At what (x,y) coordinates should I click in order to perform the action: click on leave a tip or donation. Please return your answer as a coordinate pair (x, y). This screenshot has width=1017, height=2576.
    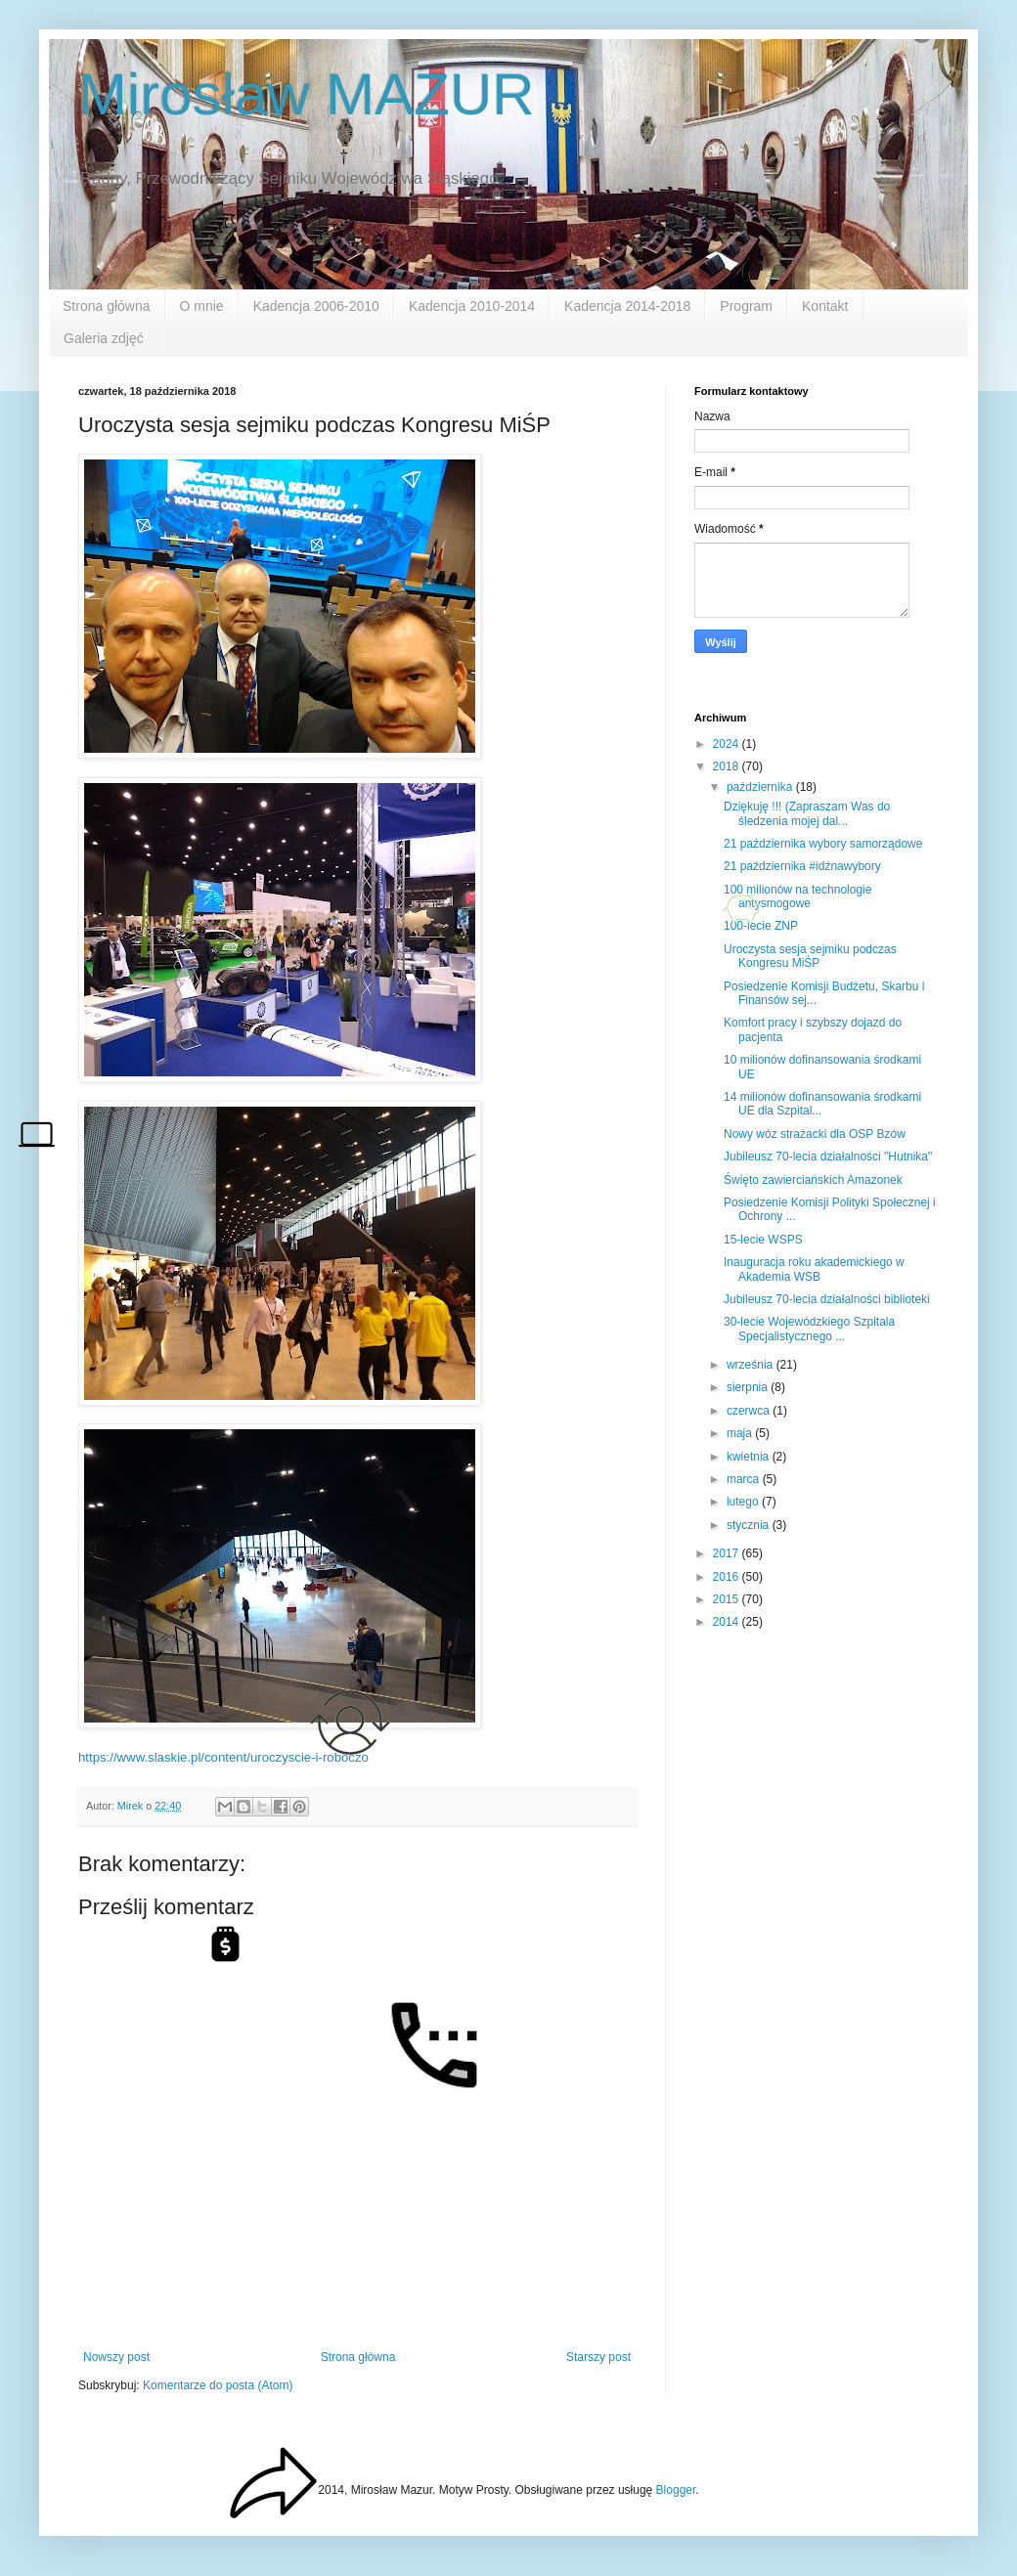
    Looking at the image, I should click on (225, 1943).